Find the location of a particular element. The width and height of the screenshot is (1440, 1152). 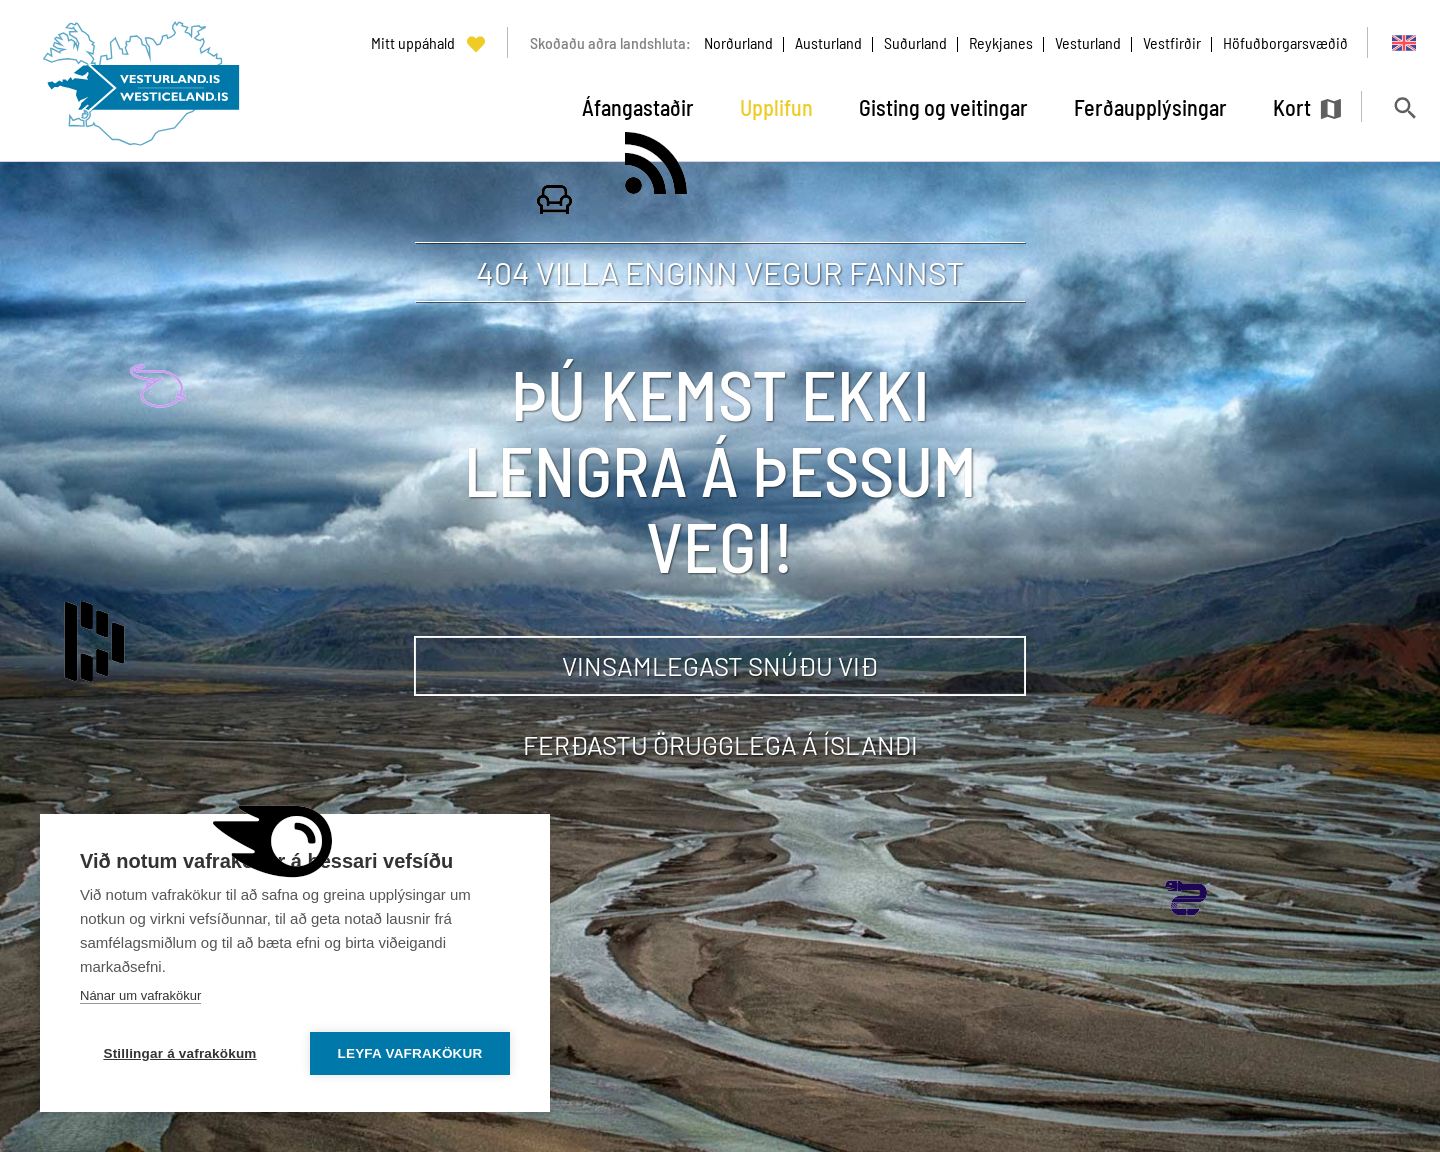

browse furniture or home decor items is located at coordinates (554, 199).